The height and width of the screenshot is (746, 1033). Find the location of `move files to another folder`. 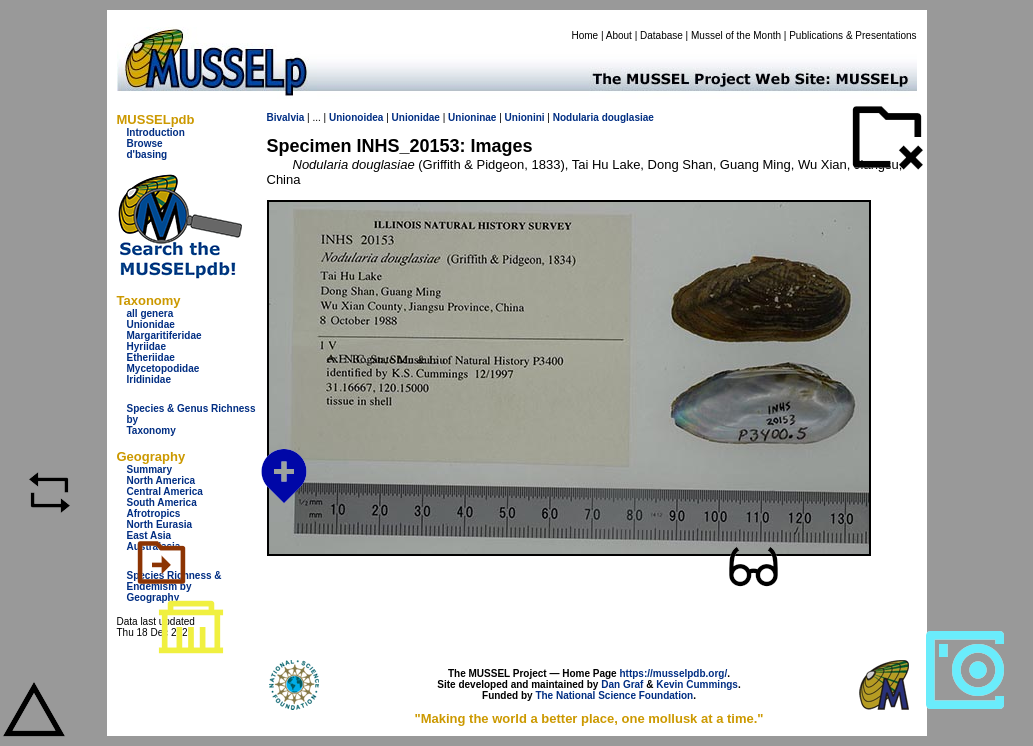

move files to another folder is located at coordinates (161, 562).